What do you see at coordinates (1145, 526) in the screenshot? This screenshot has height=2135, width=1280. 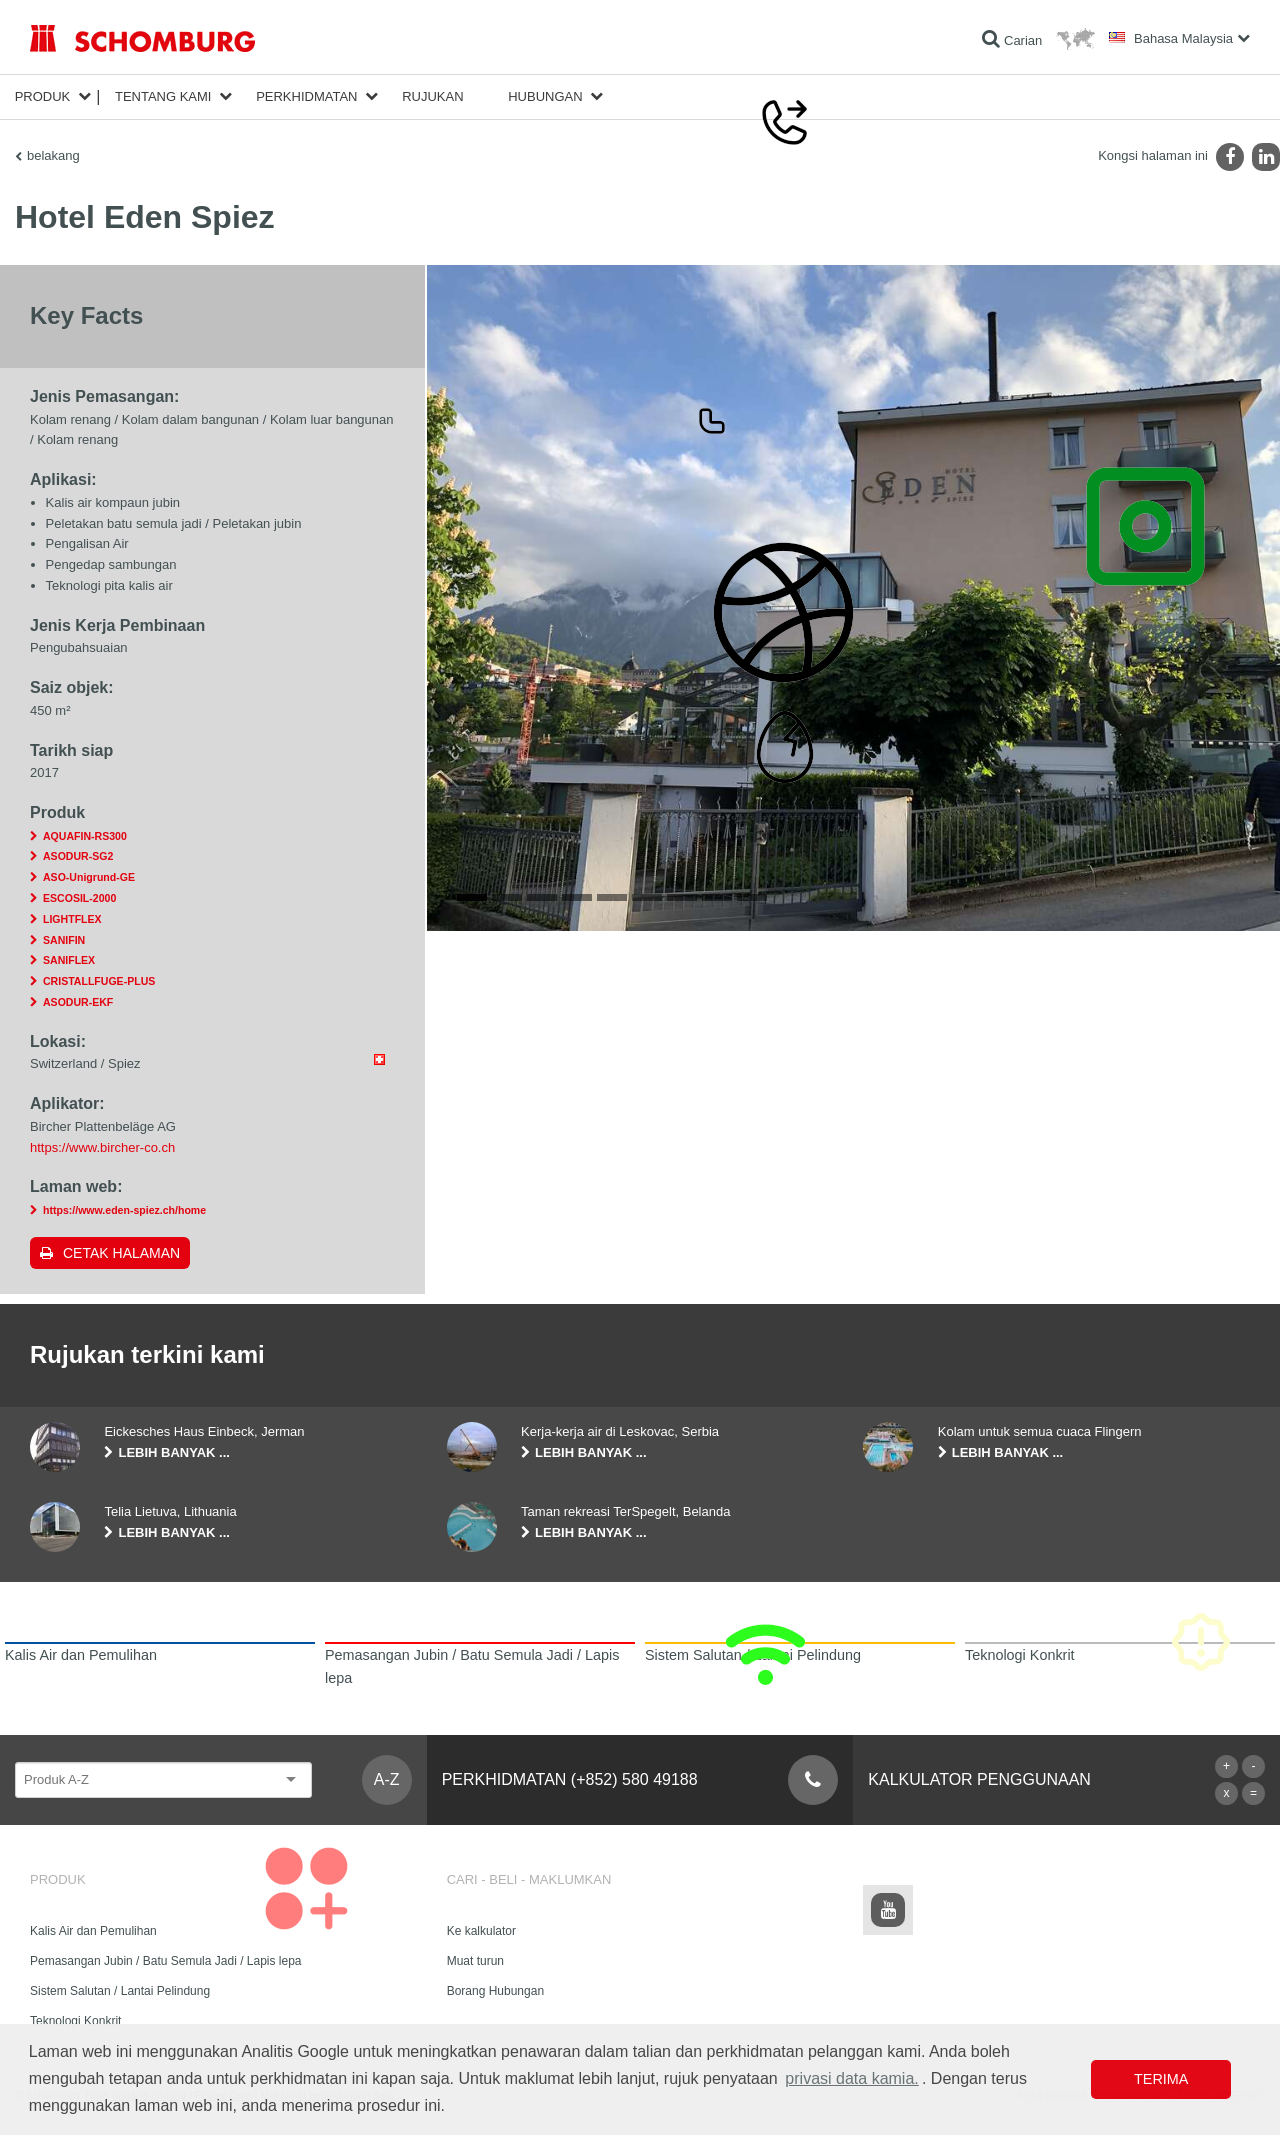 I see `apply a mask to selected layer or object` at bounding box center [1145, 526].